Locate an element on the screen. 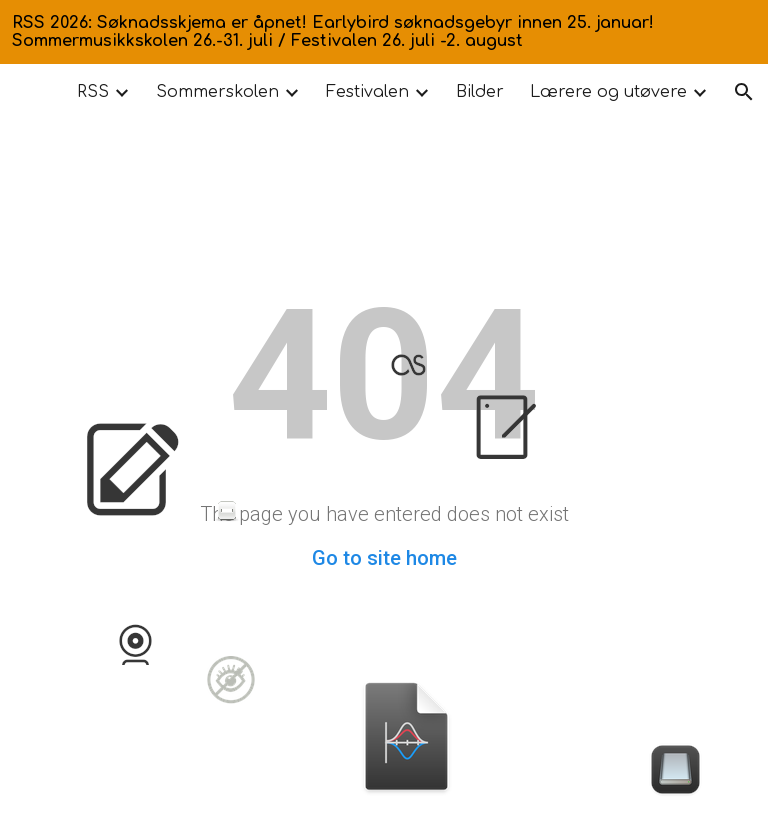  access webcam settings is located at coordinates (135, 643).